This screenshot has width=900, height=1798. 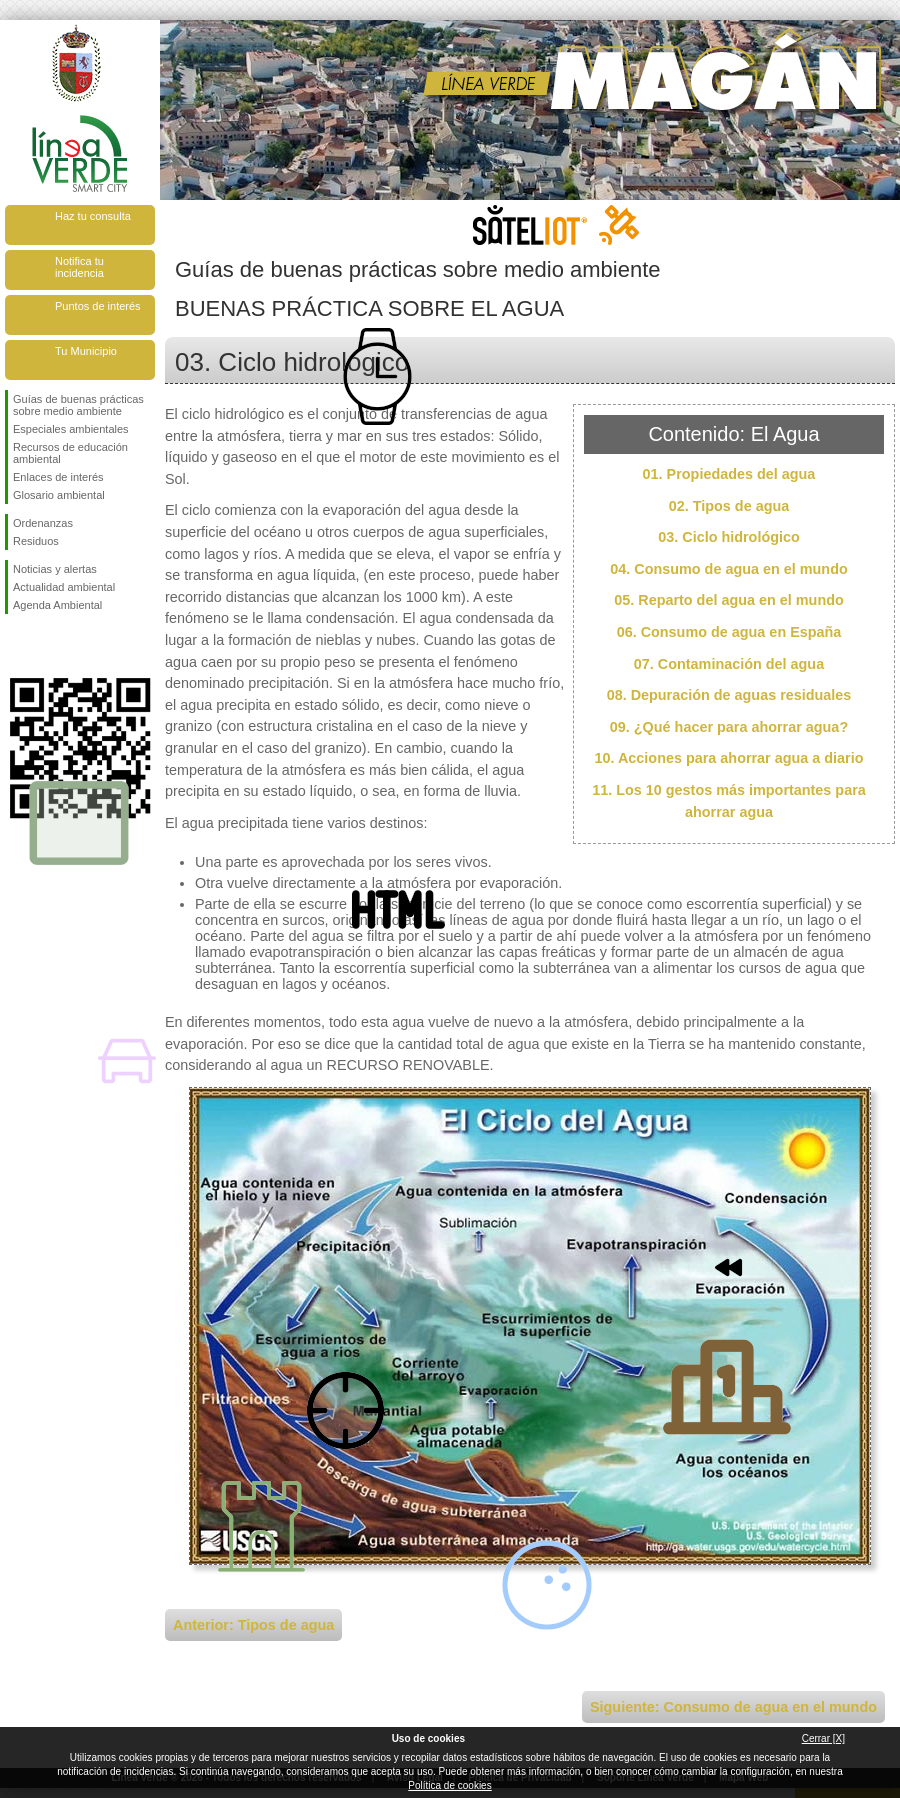 I want to click on indicates HTML file type or format, so click(x=398, y=909).